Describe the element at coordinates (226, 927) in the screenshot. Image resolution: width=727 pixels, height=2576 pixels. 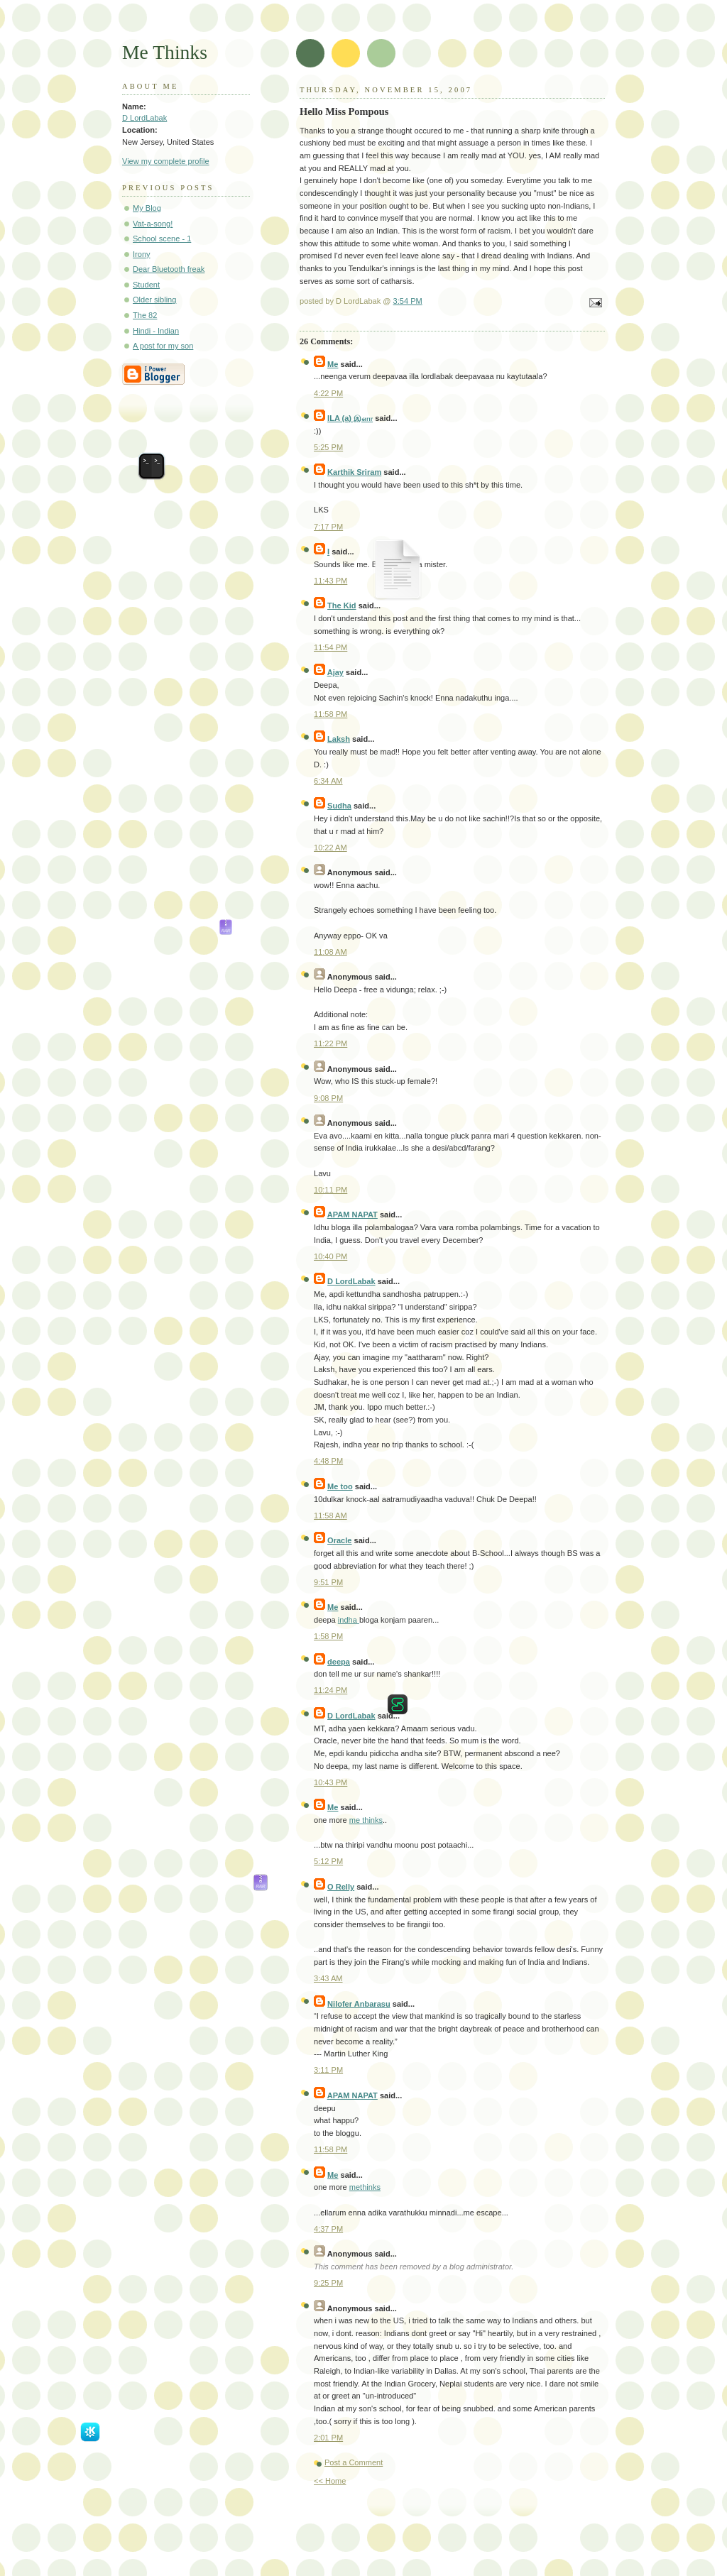
I see `a compressed RAR archive file` at that location.